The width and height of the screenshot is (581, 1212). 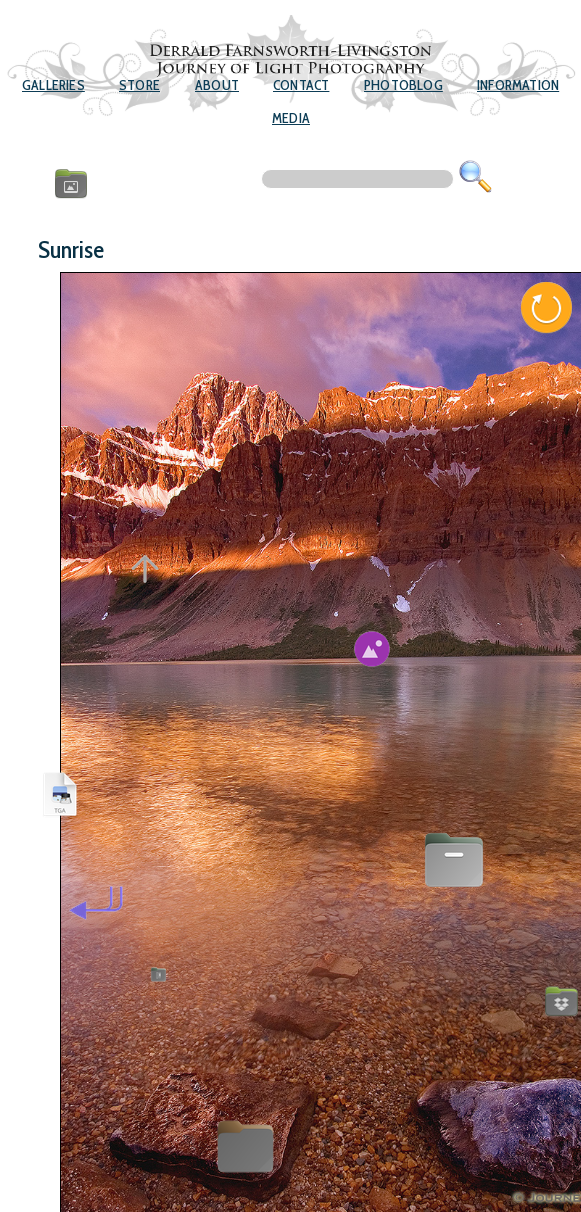 I want to click on open your dropbox folder, so click(x=561, y=1000).